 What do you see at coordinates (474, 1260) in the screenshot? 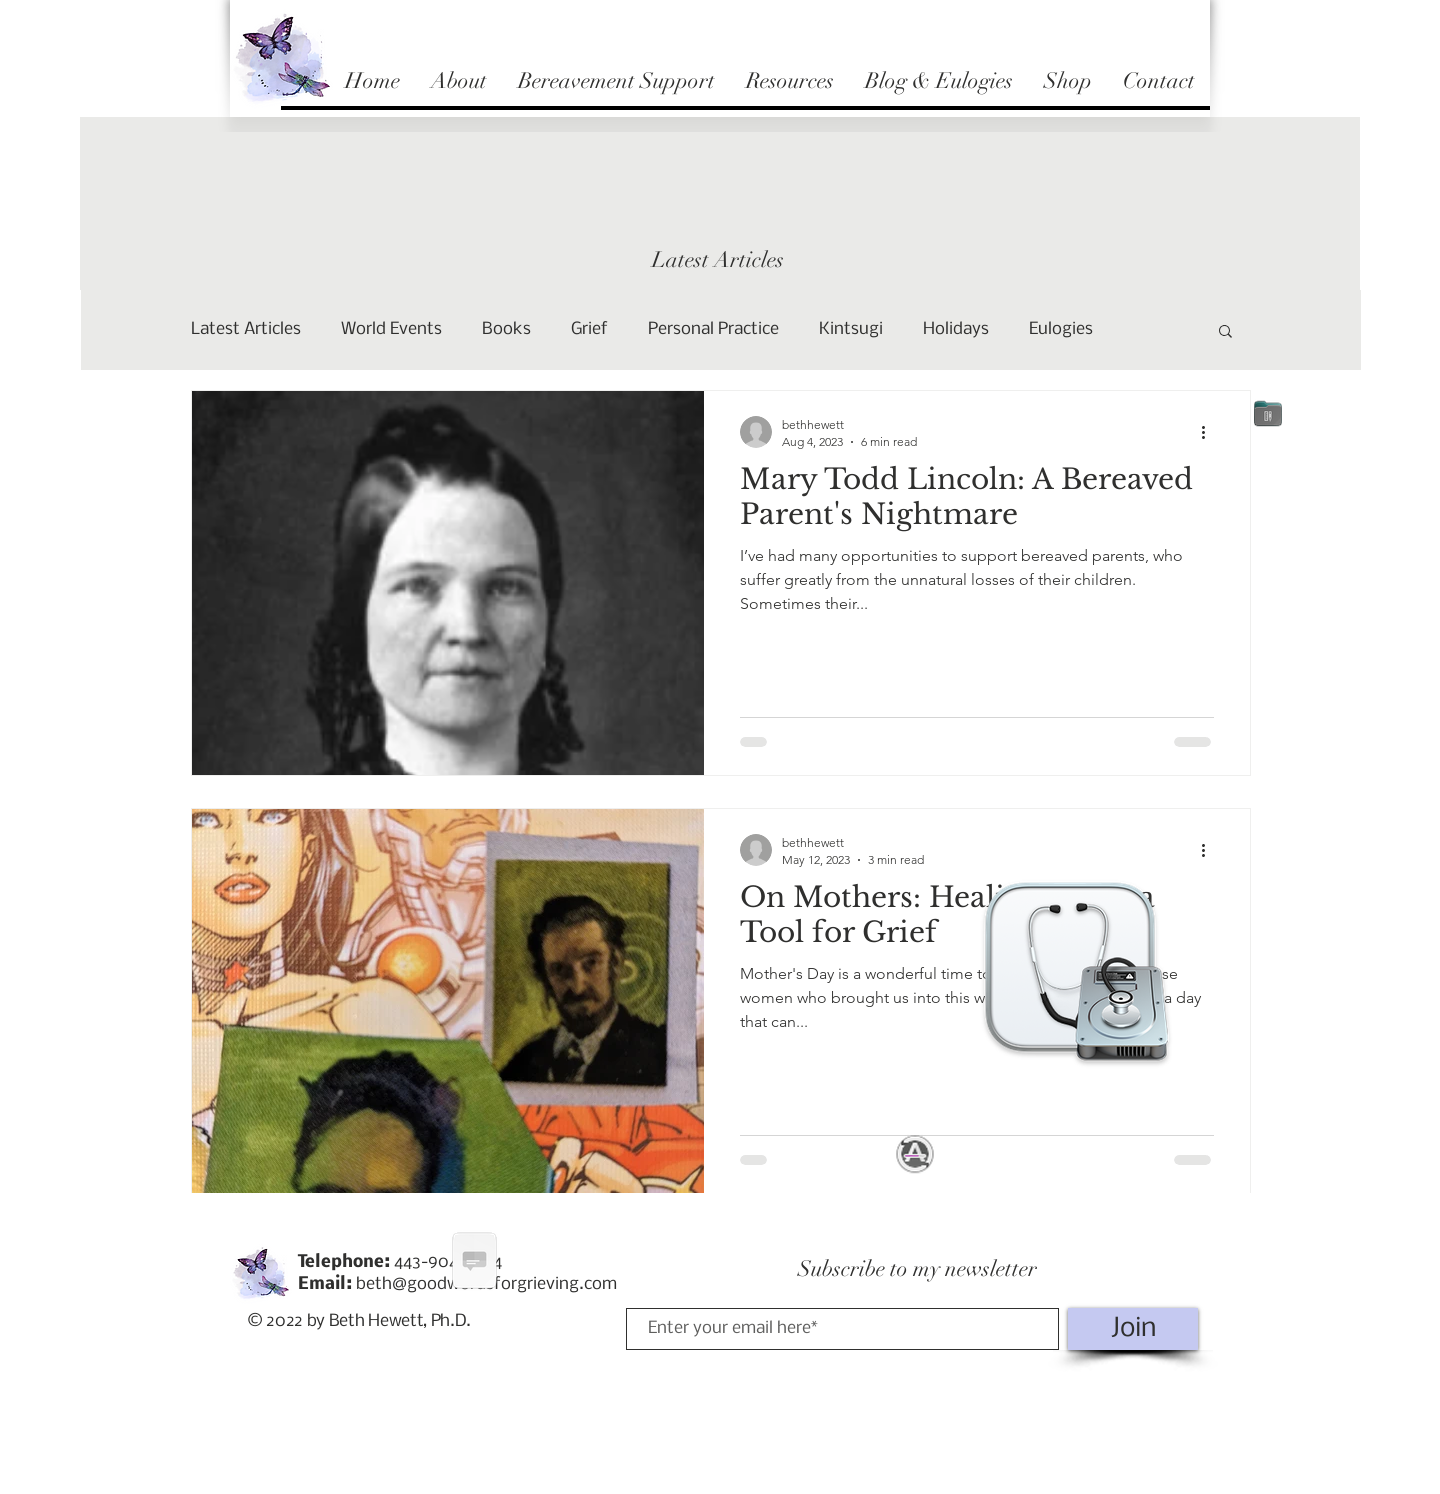
I see `a SAMI subtitle or caption file` at bounding box center [474, 1260].